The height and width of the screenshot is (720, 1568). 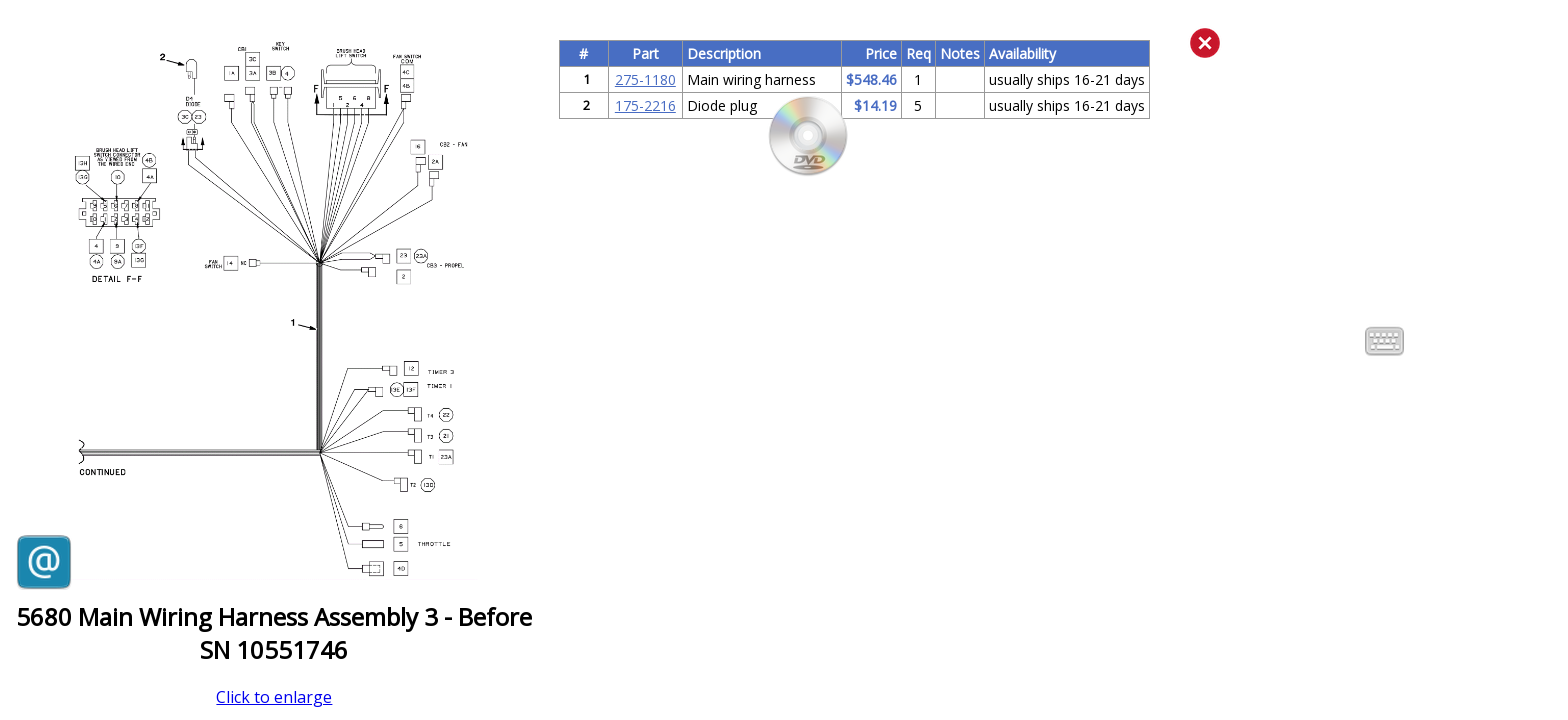 What do you see at coordinates (808, 137) in the screenshot?
I see `access DVD drive or optical disc contents` at bounding box center [808, 137].